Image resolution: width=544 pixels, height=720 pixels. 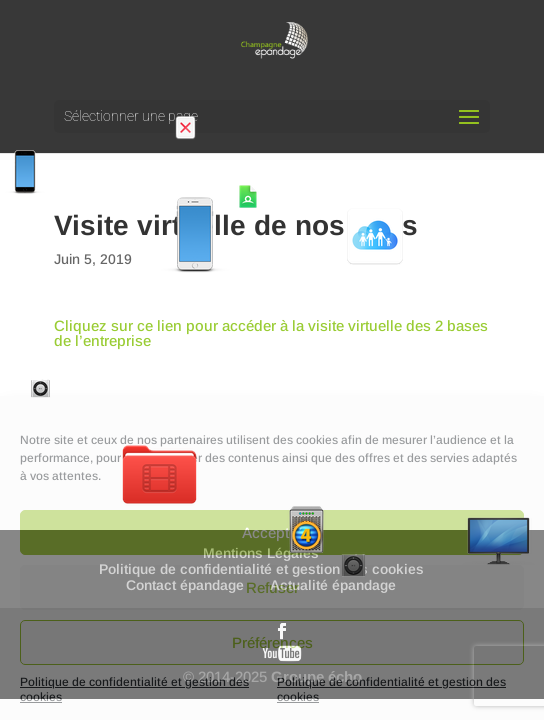 What do you see at coordinates (306, 529) in the screenshot?
I see `access RAID 4 storage configuration settings` at bounding box center [306, 529].